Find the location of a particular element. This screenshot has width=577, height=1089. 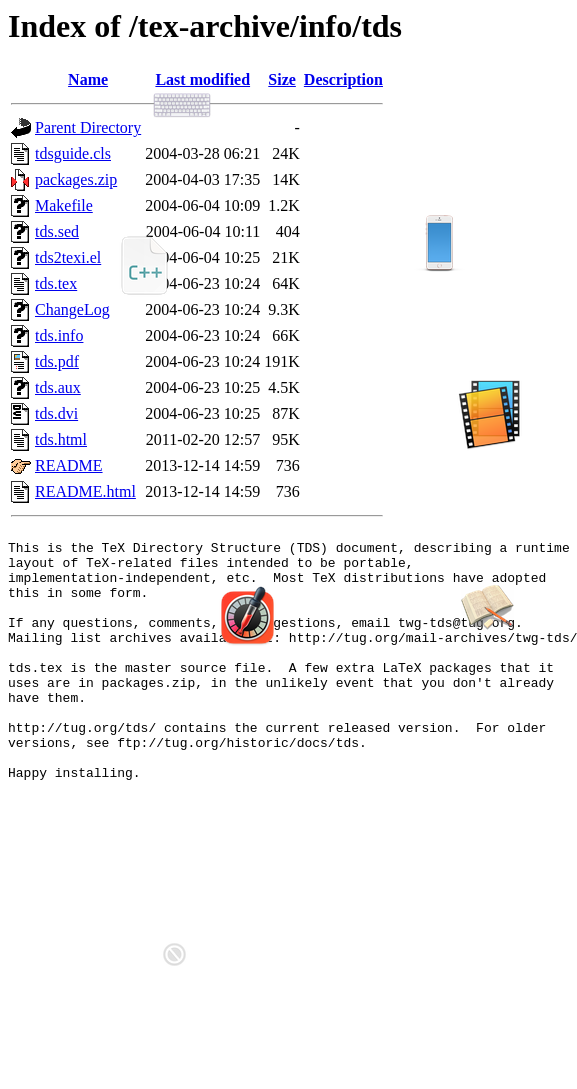

a C++ source code file is located at coordinates (144, 265).